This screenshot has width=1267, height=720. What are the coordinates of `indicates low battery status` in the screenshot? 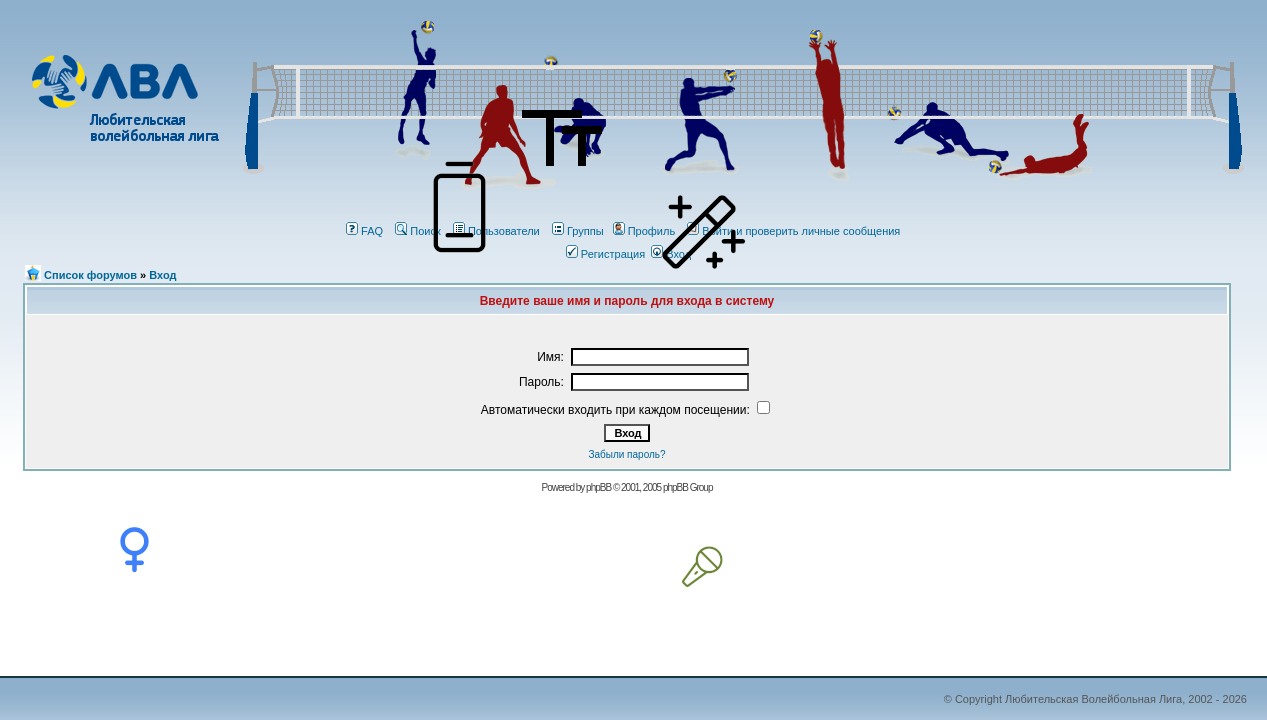 It's located at (459, 208).